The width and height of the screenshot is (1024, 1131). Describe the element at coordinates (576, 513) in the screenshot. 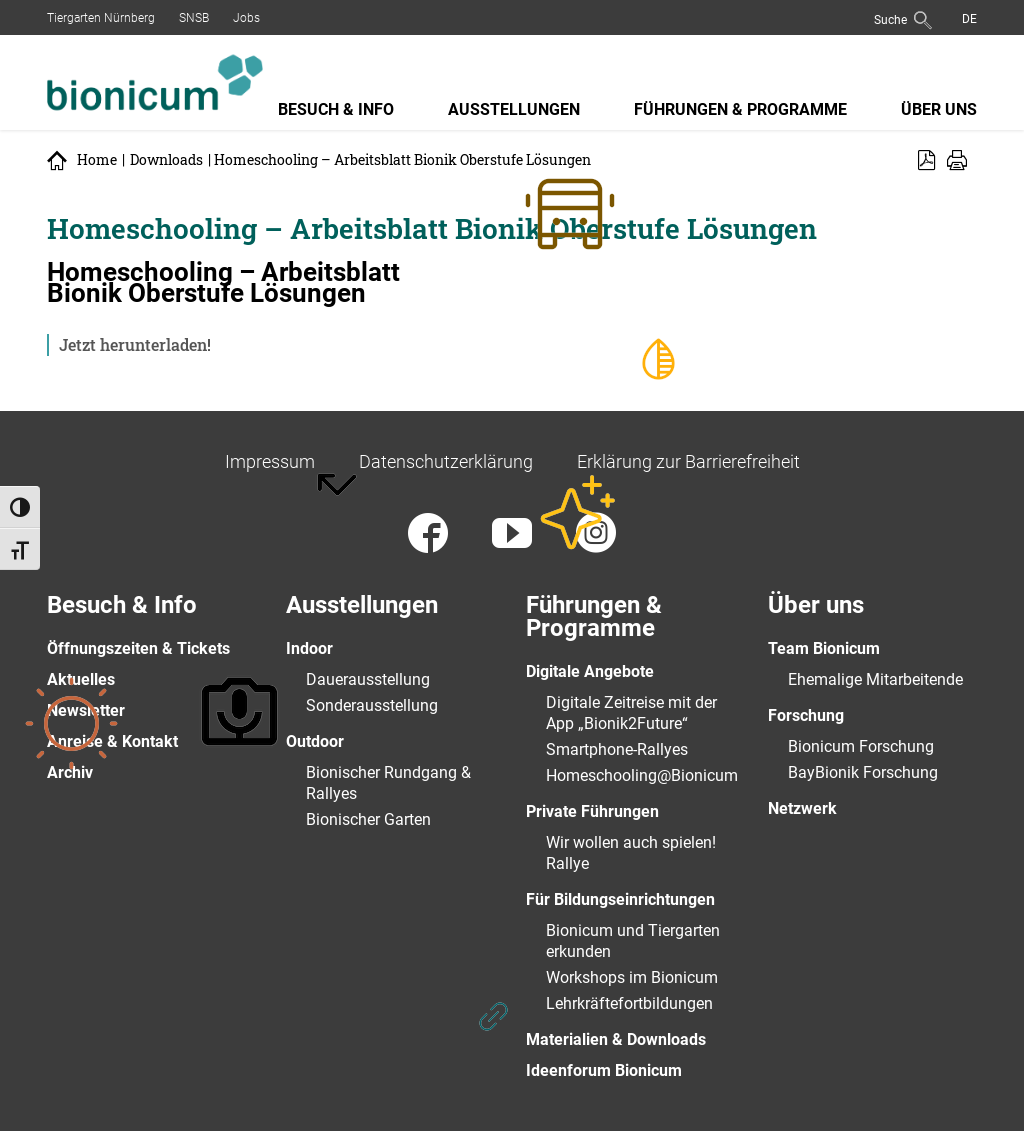

I see `indicates AI-generated or enhanced content` at that location.